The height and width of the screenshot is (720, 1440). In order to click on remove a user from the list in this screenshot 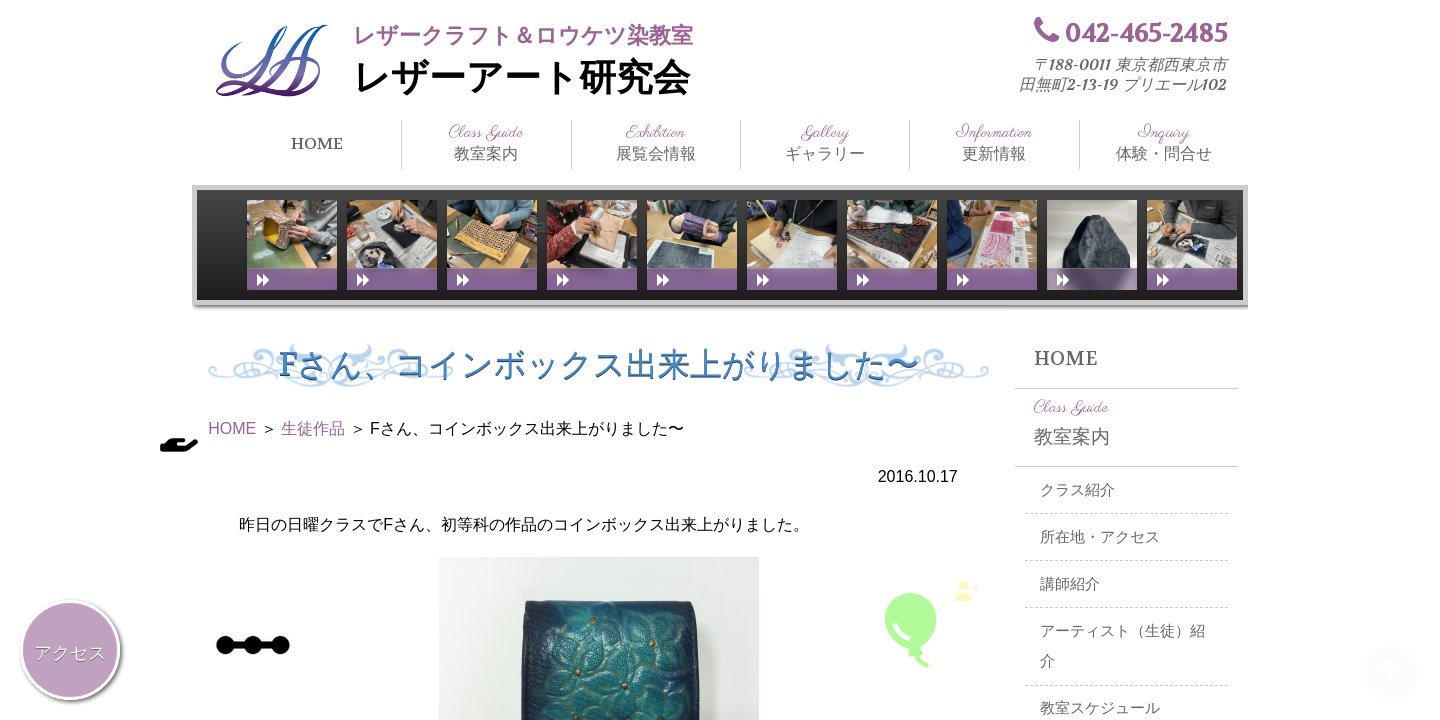, I will do `click(966, 591)`.